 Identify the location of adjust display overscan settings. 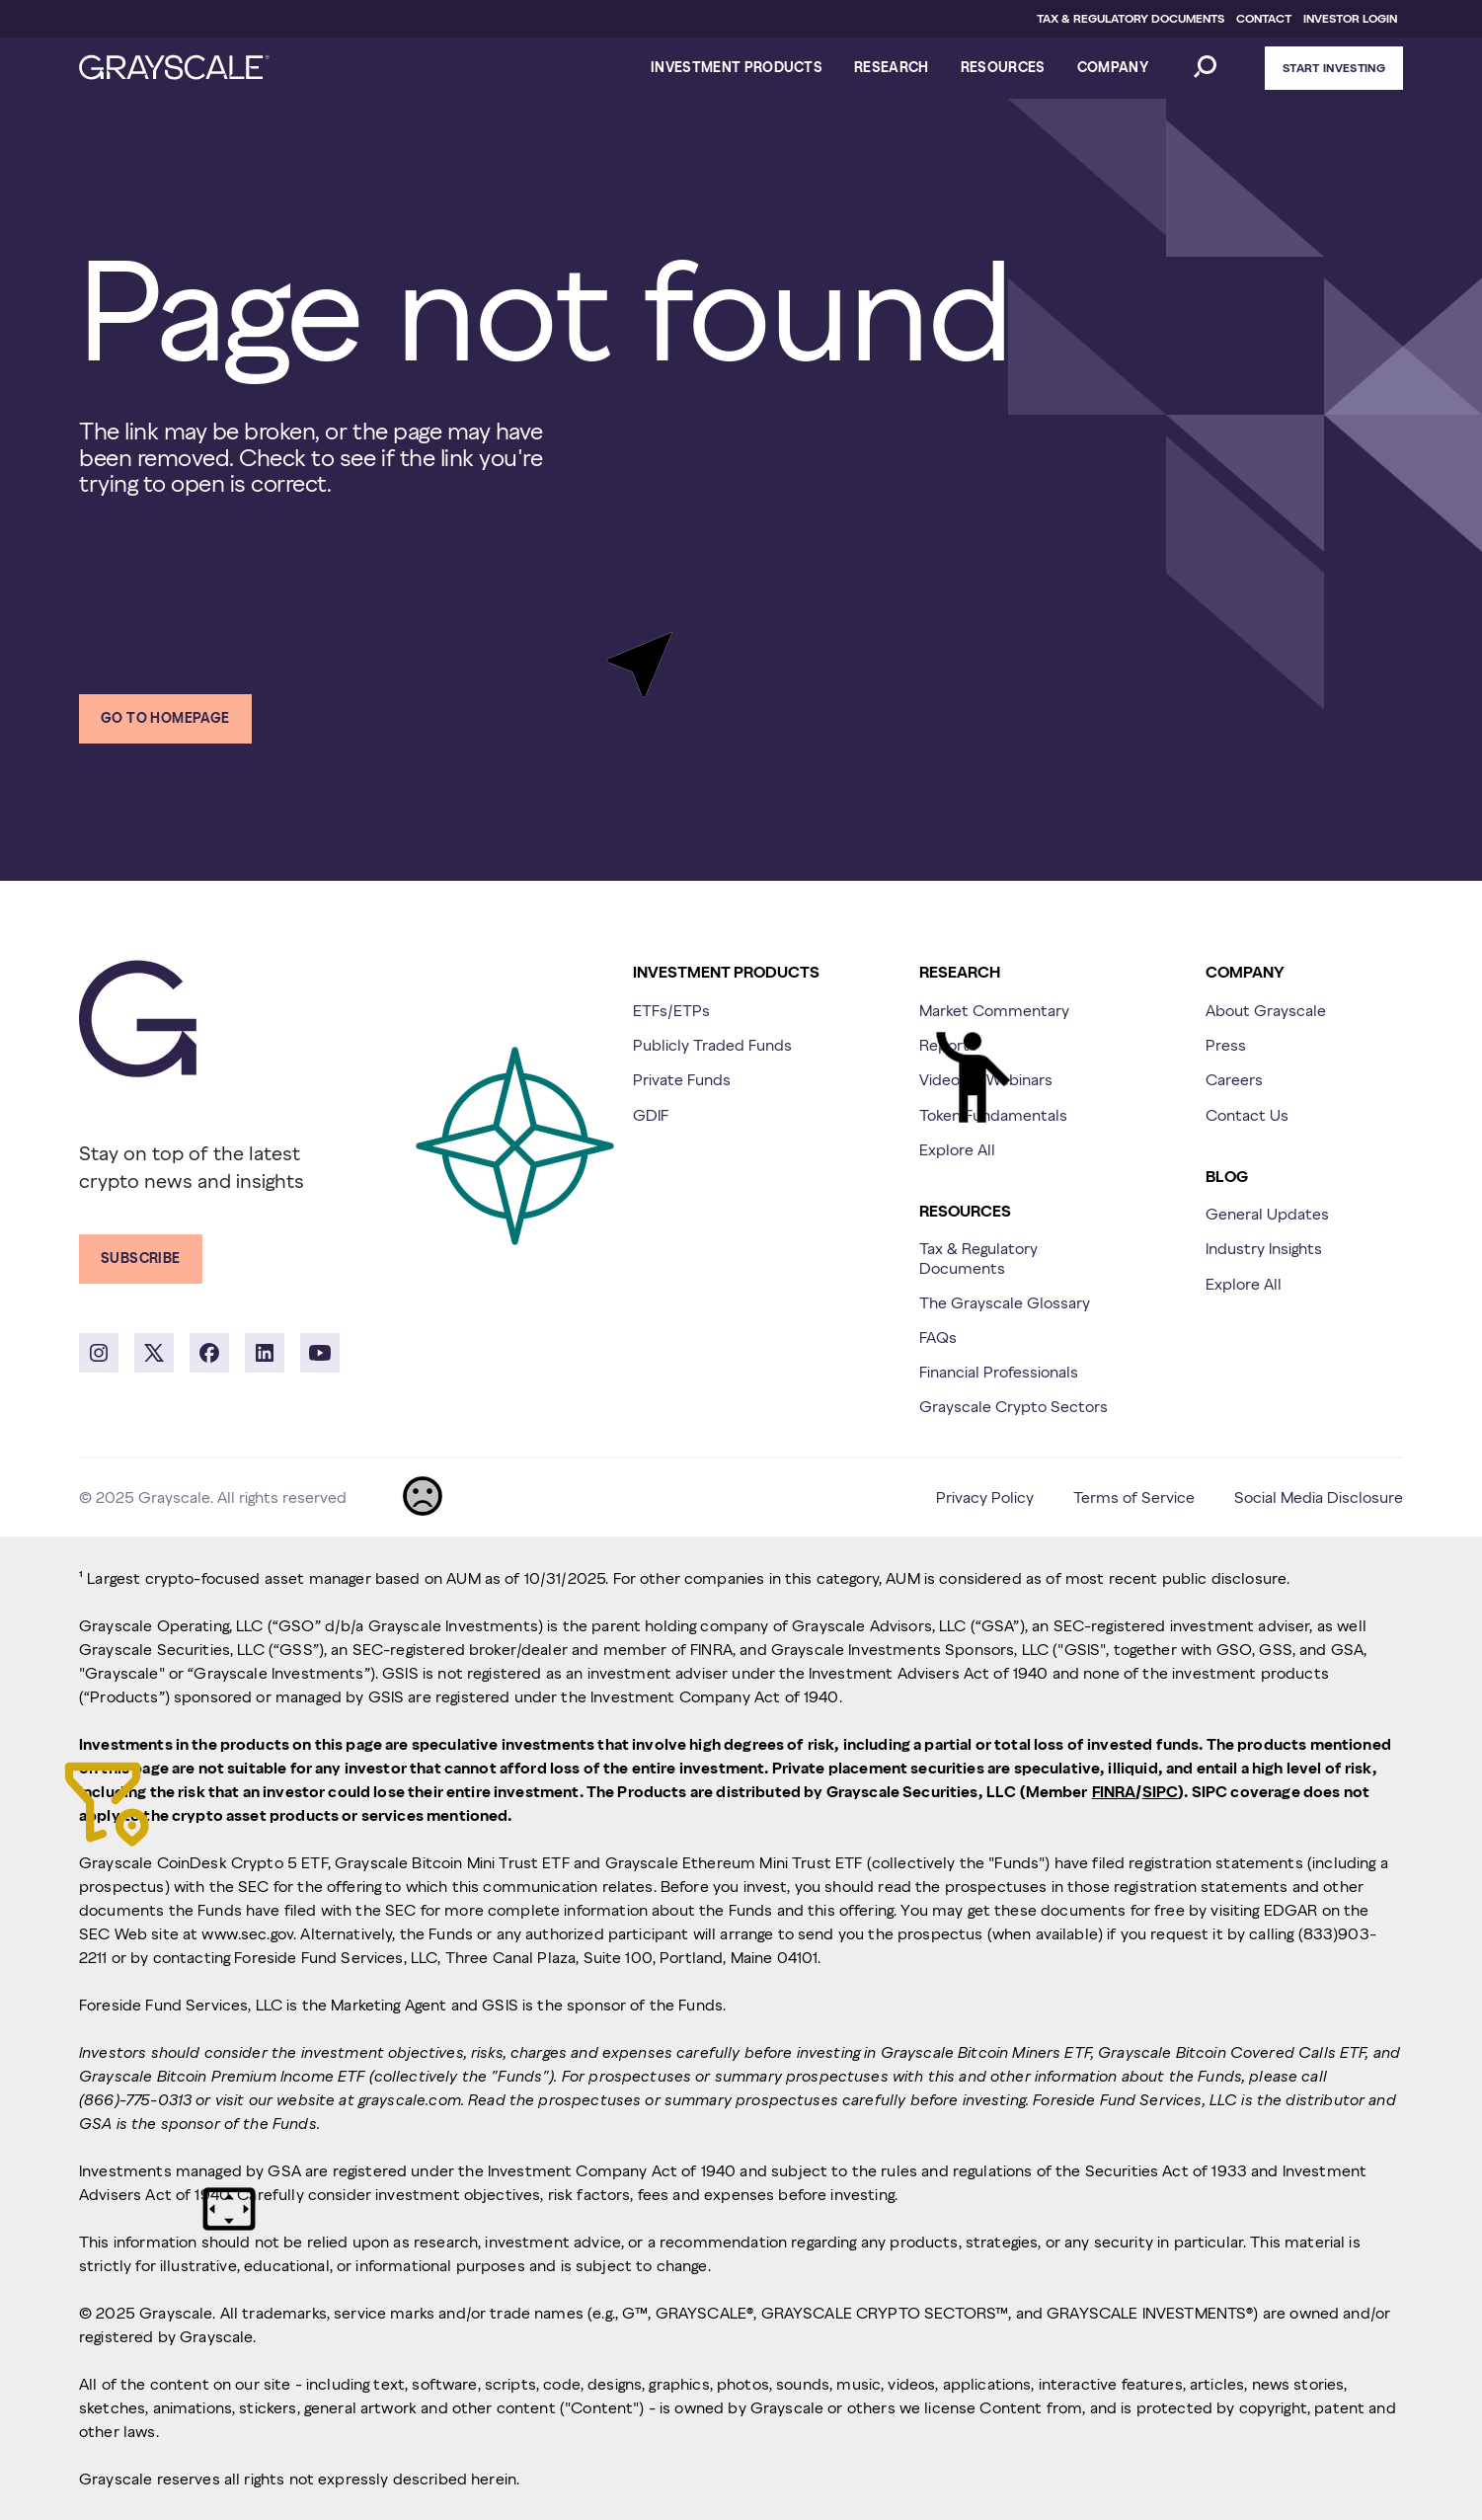
(229, 2209).